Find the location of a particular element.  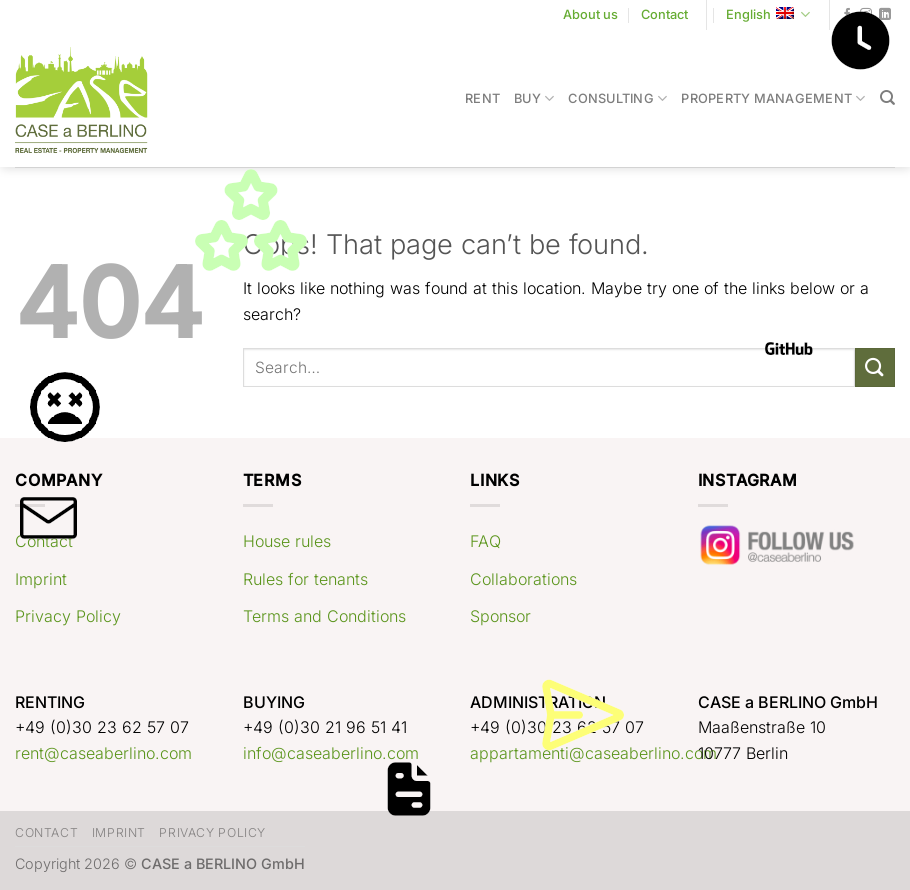

send a message or email is located at coordinates (583, 715).